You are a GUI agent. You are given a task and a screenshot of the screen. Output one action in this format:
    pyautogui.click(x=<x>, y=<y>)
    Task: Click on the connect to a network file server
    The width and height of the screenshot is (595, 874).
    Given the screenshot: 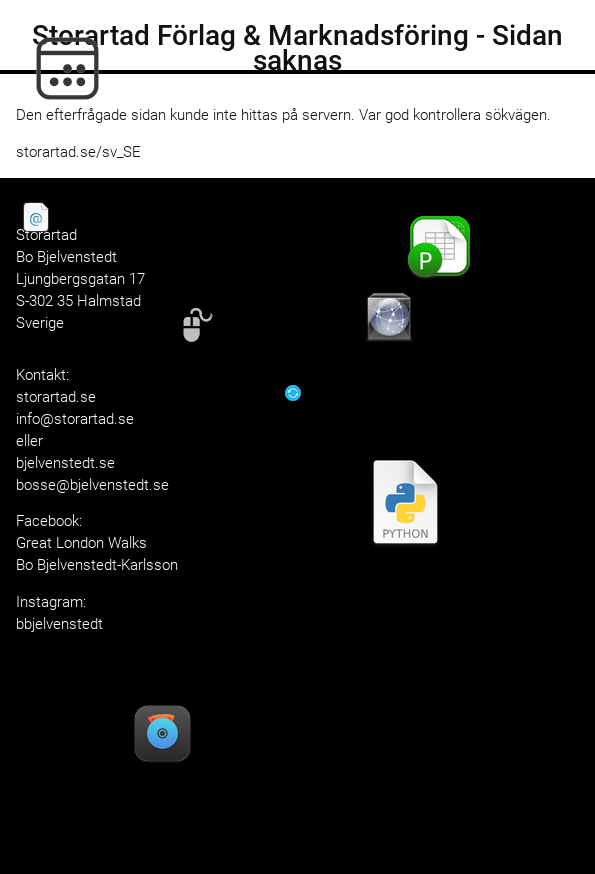 What is the action you would take?
    pyautogui.click(x=389, y=317)
    